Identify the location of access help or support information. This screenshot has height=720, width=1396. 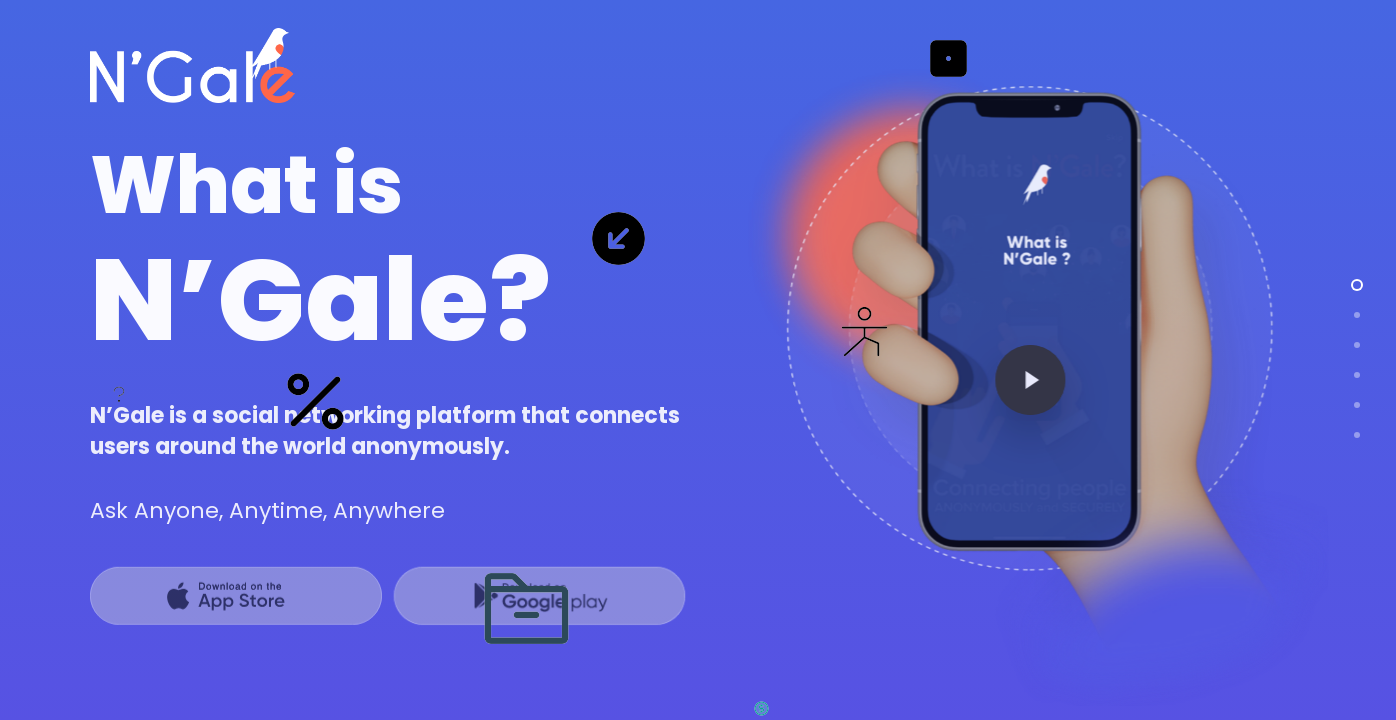
(119, 394).